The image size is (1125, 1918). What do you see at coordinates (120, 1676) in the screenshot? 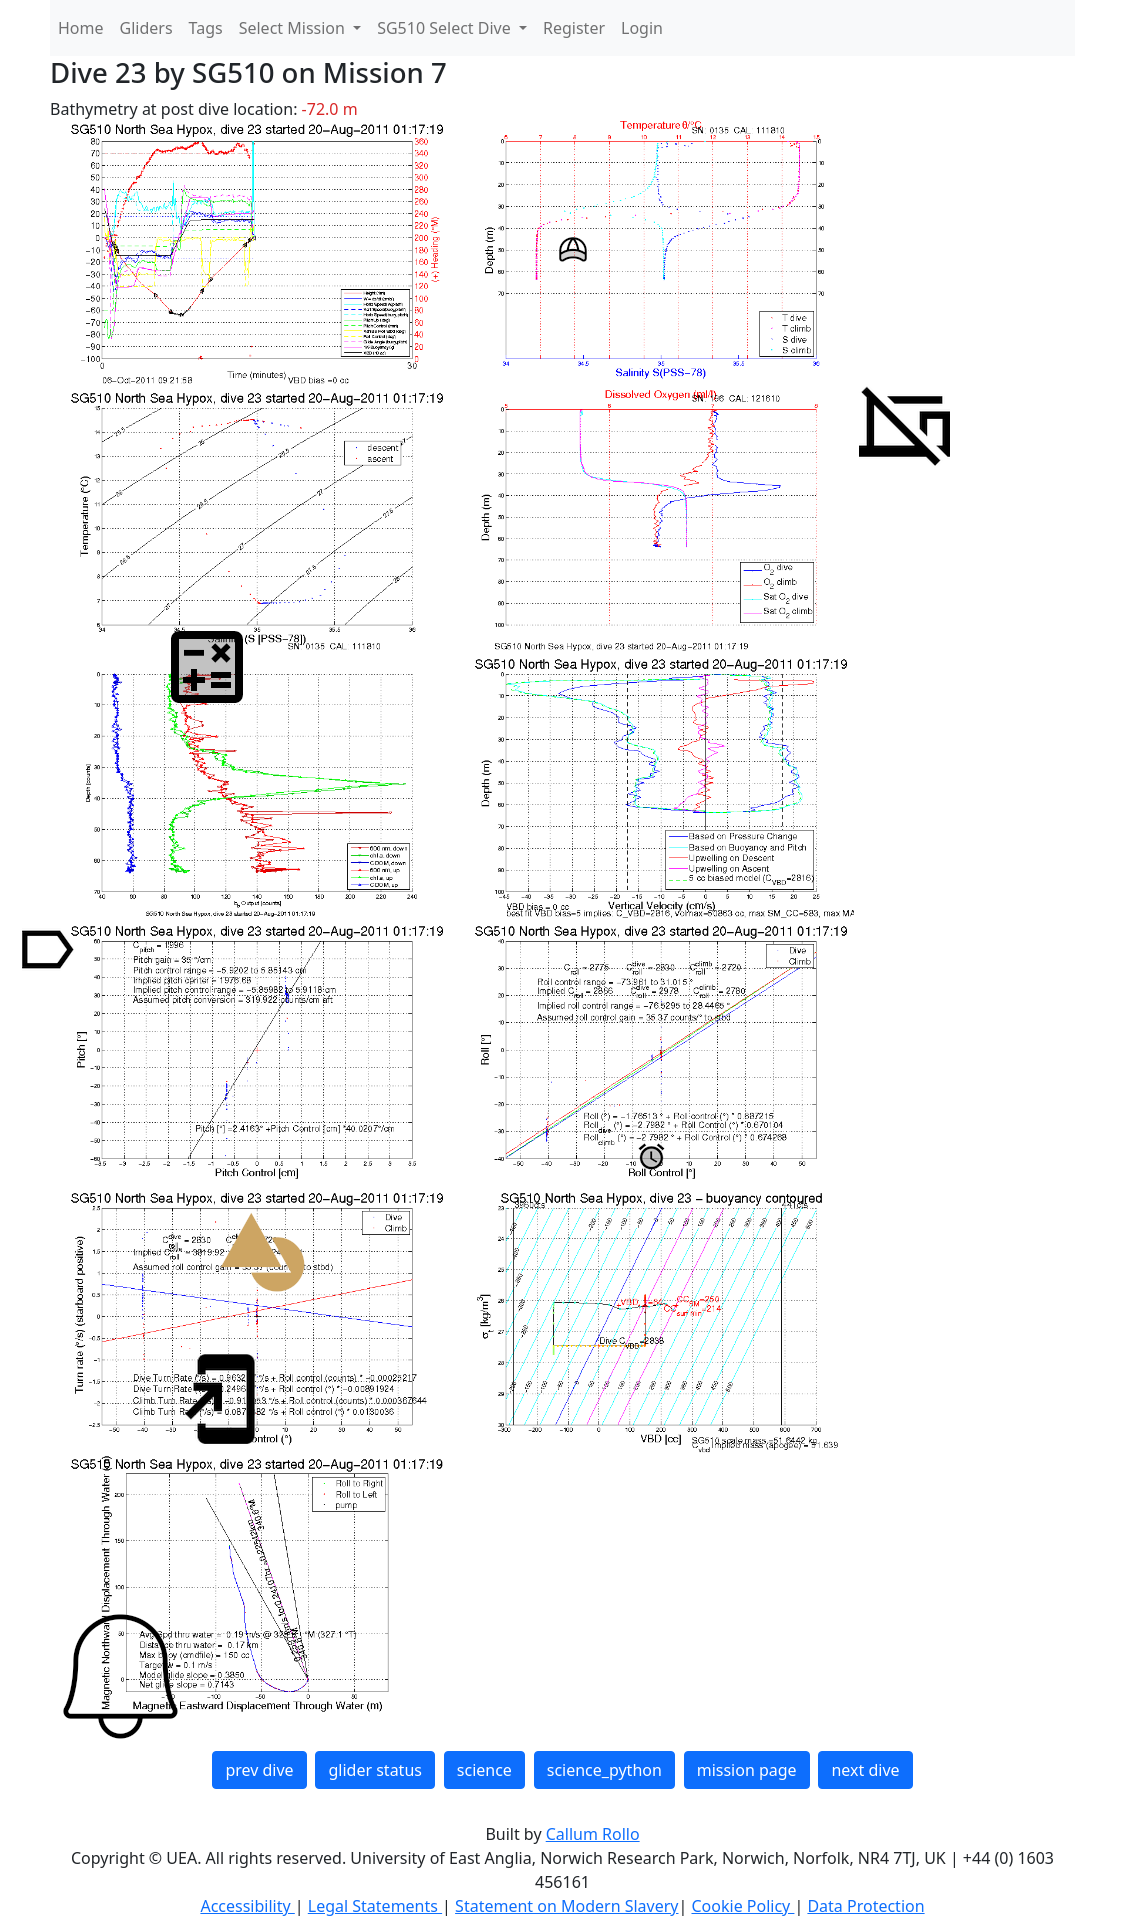
I see `view notifications` at bounding box center [120, 1676].